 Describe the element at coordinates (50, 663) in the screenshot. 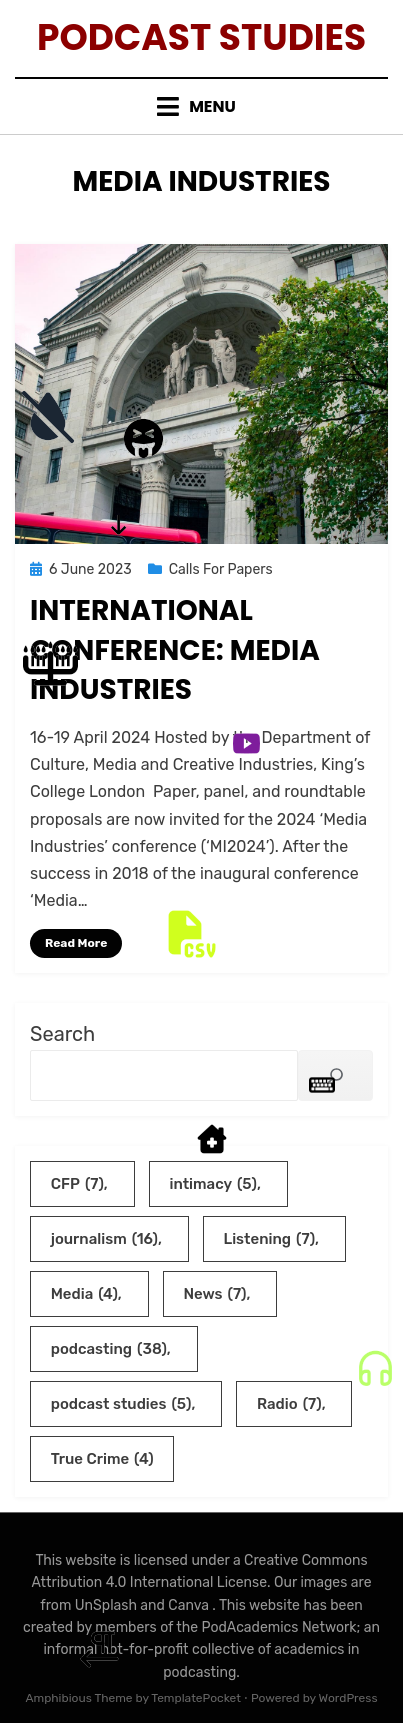

I see `indicates Hanukkah-related content or events` at that location.